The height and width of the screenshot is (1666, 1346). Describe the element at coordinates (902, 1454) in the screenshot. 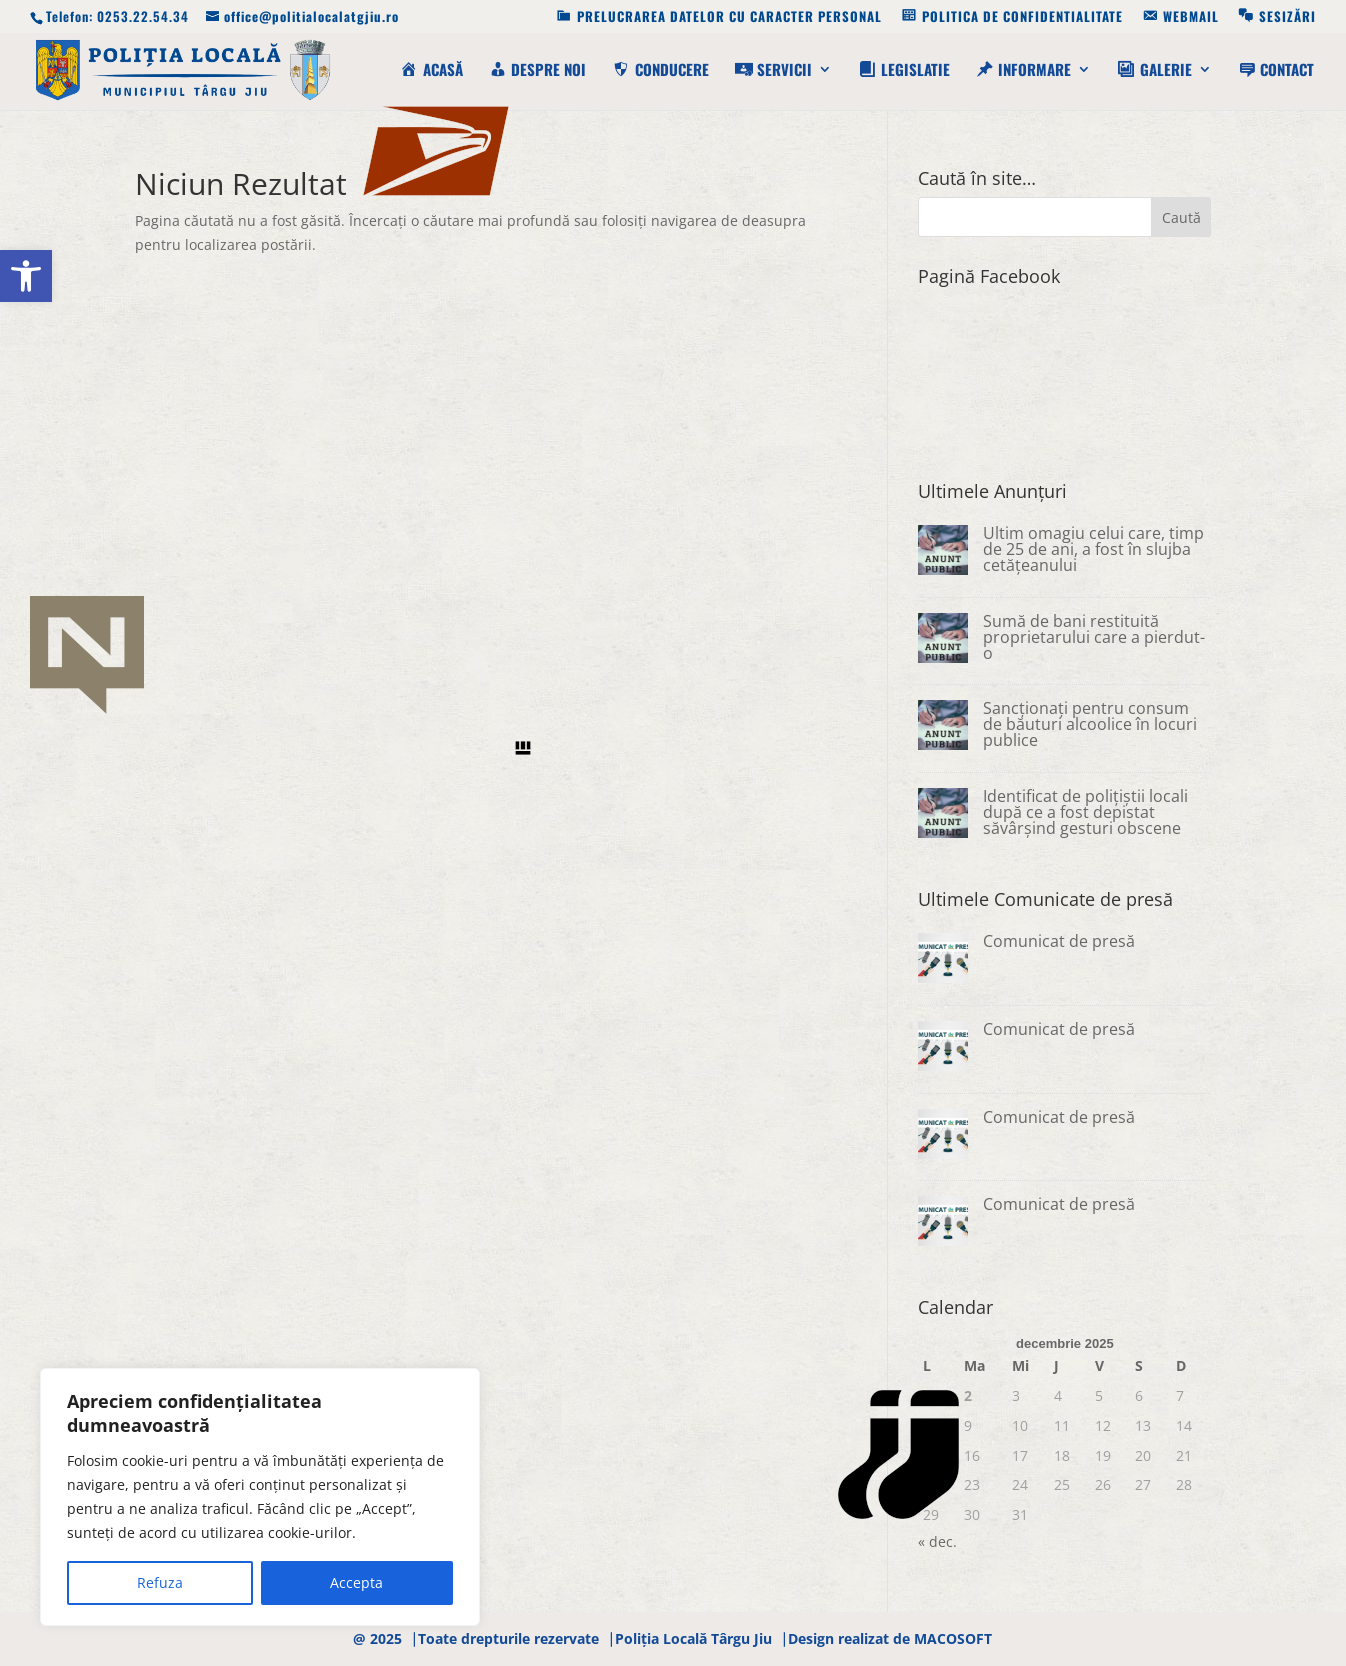

I see `browse socks or hosiery products` at that location.